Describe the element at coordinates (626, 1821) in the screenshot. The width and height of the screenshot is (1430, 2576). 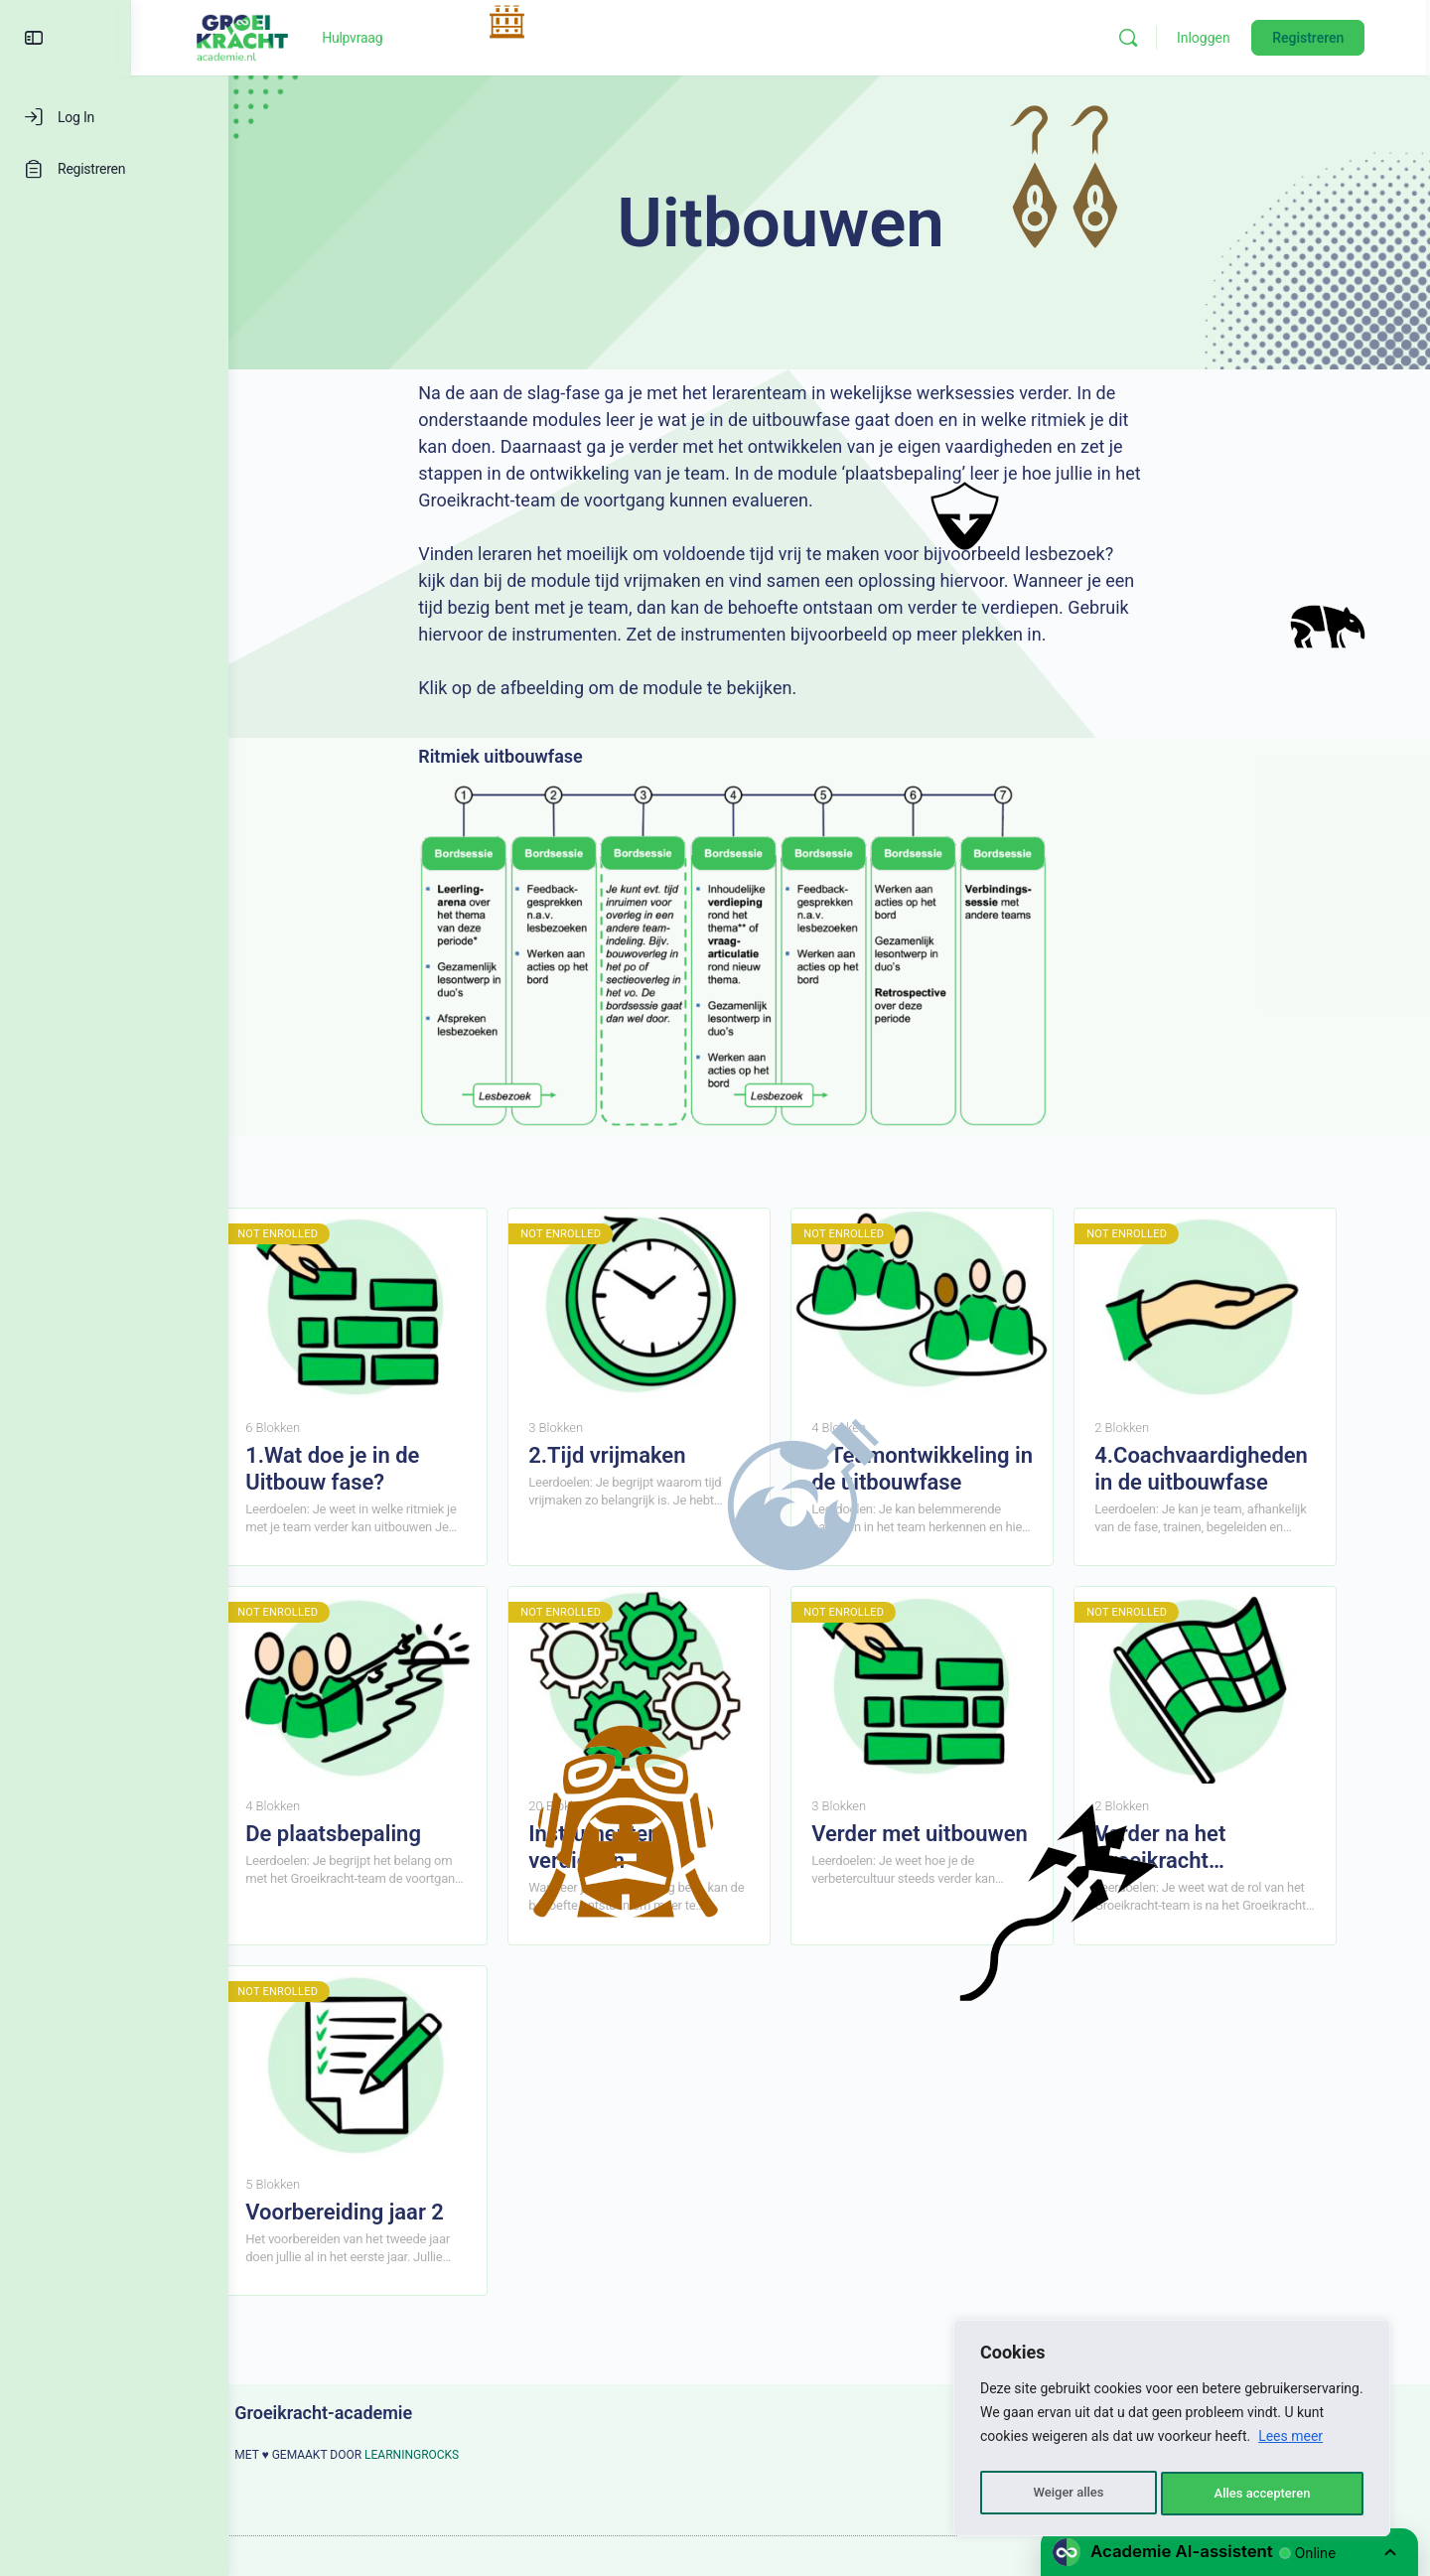
I see `view pilot or aviation-related content` at that location.